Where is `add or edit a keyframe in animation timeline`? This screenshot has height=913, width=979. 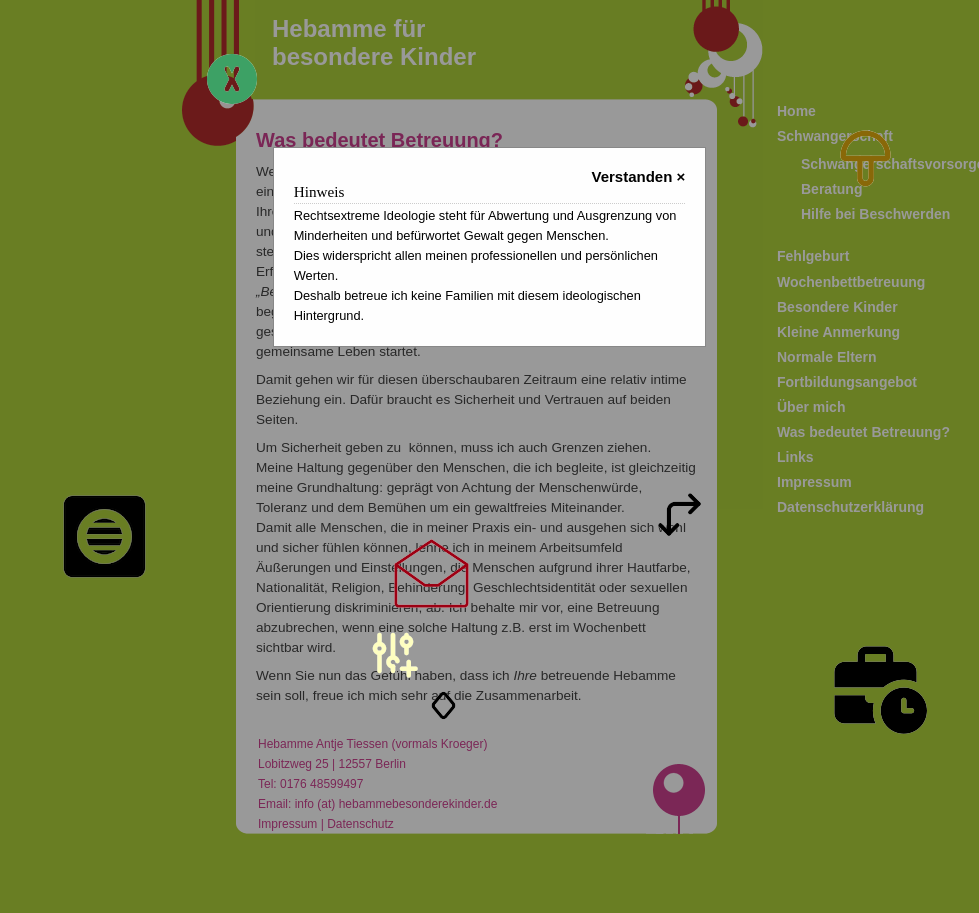
add or edit a keyframe in animation timeline is located at coordinates (443, 705).